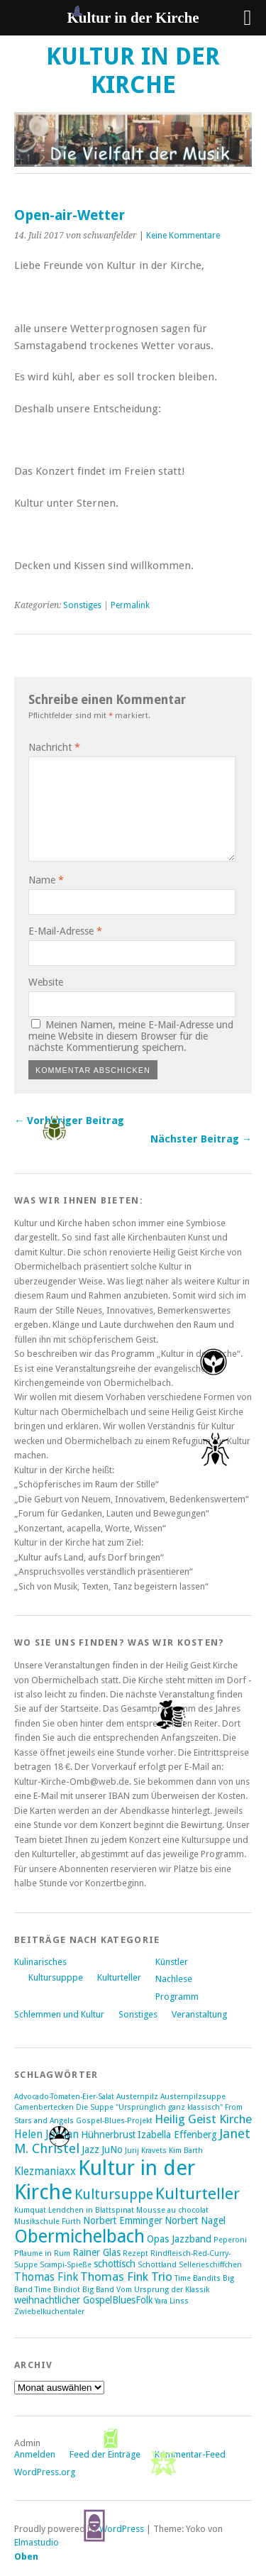  Describe the element at coordinates (77, 11) in the screenshot. I see `select executioner character class` at that location.